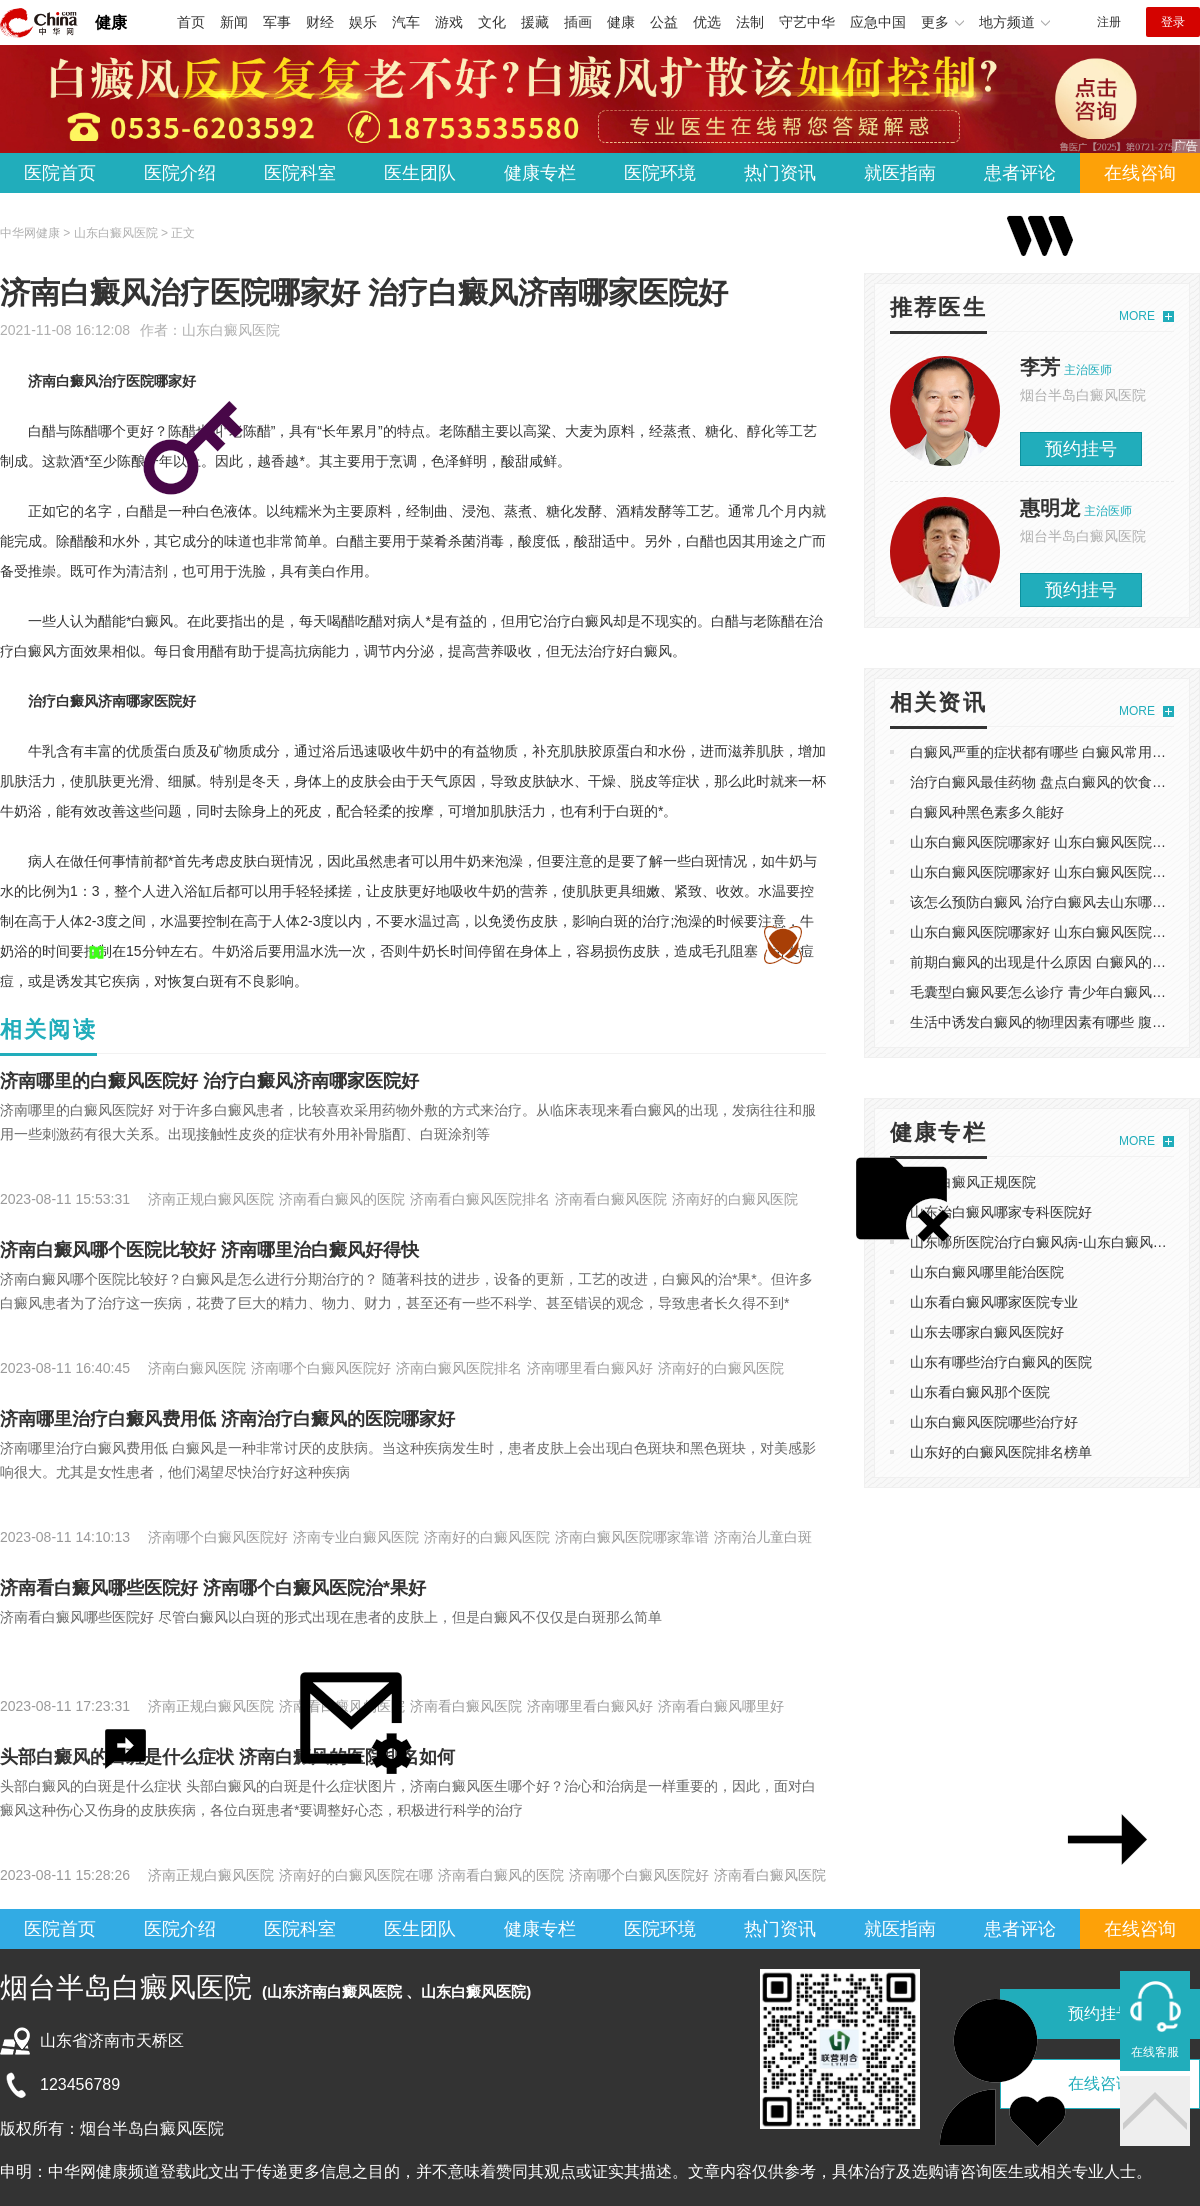 Image resolution: width=1200 pixels, height=2206 pixels. What do you see at coordinates (783, 945) in the screenshot?
I see `ReactOS project logo` at bounding box center [783, 945].